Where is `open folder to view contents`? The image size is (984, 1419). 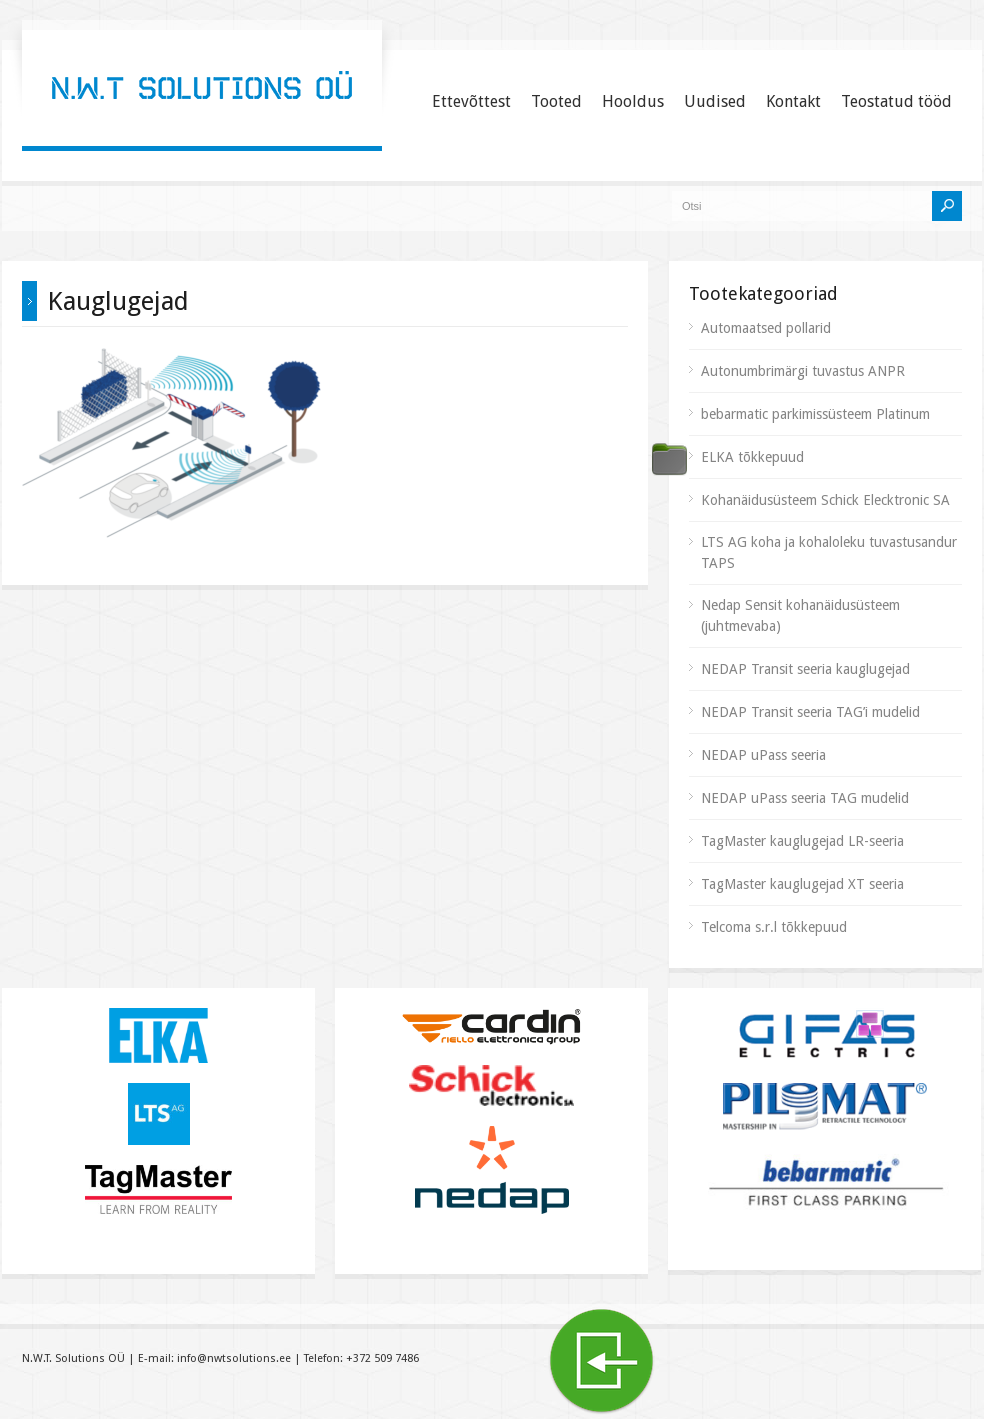
open folder to view contents is located at coordinates (669, 458).